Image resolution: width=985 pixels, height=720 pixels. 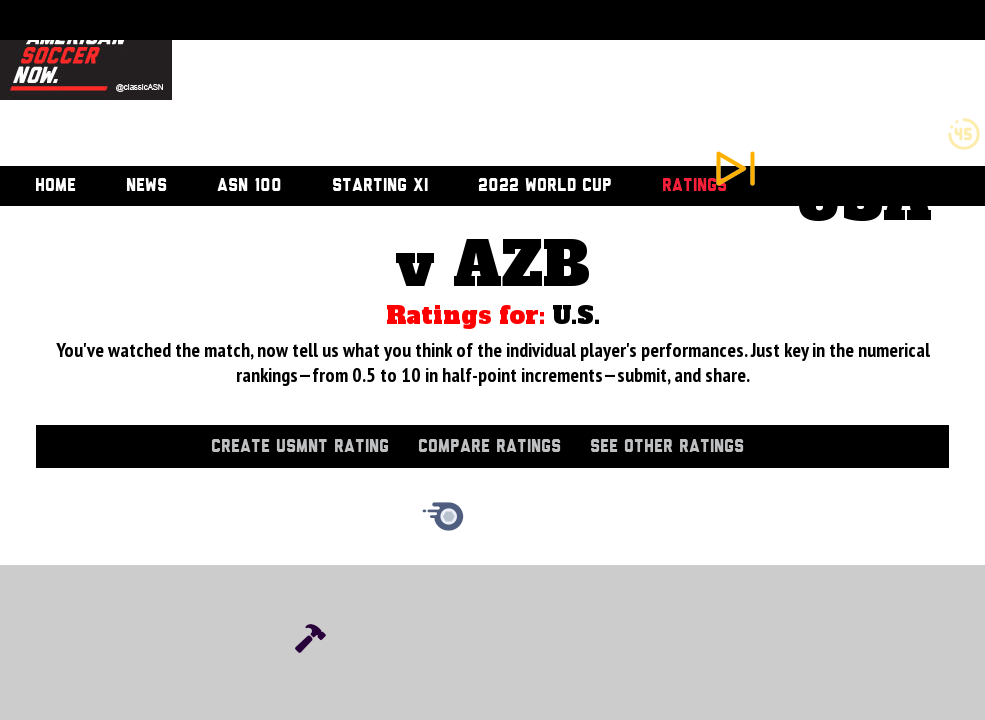 What do you see at coordinates (964, 134) in the screenshot?
I see `set a 45-minute timer or duration` at bounding box center [964, 134].